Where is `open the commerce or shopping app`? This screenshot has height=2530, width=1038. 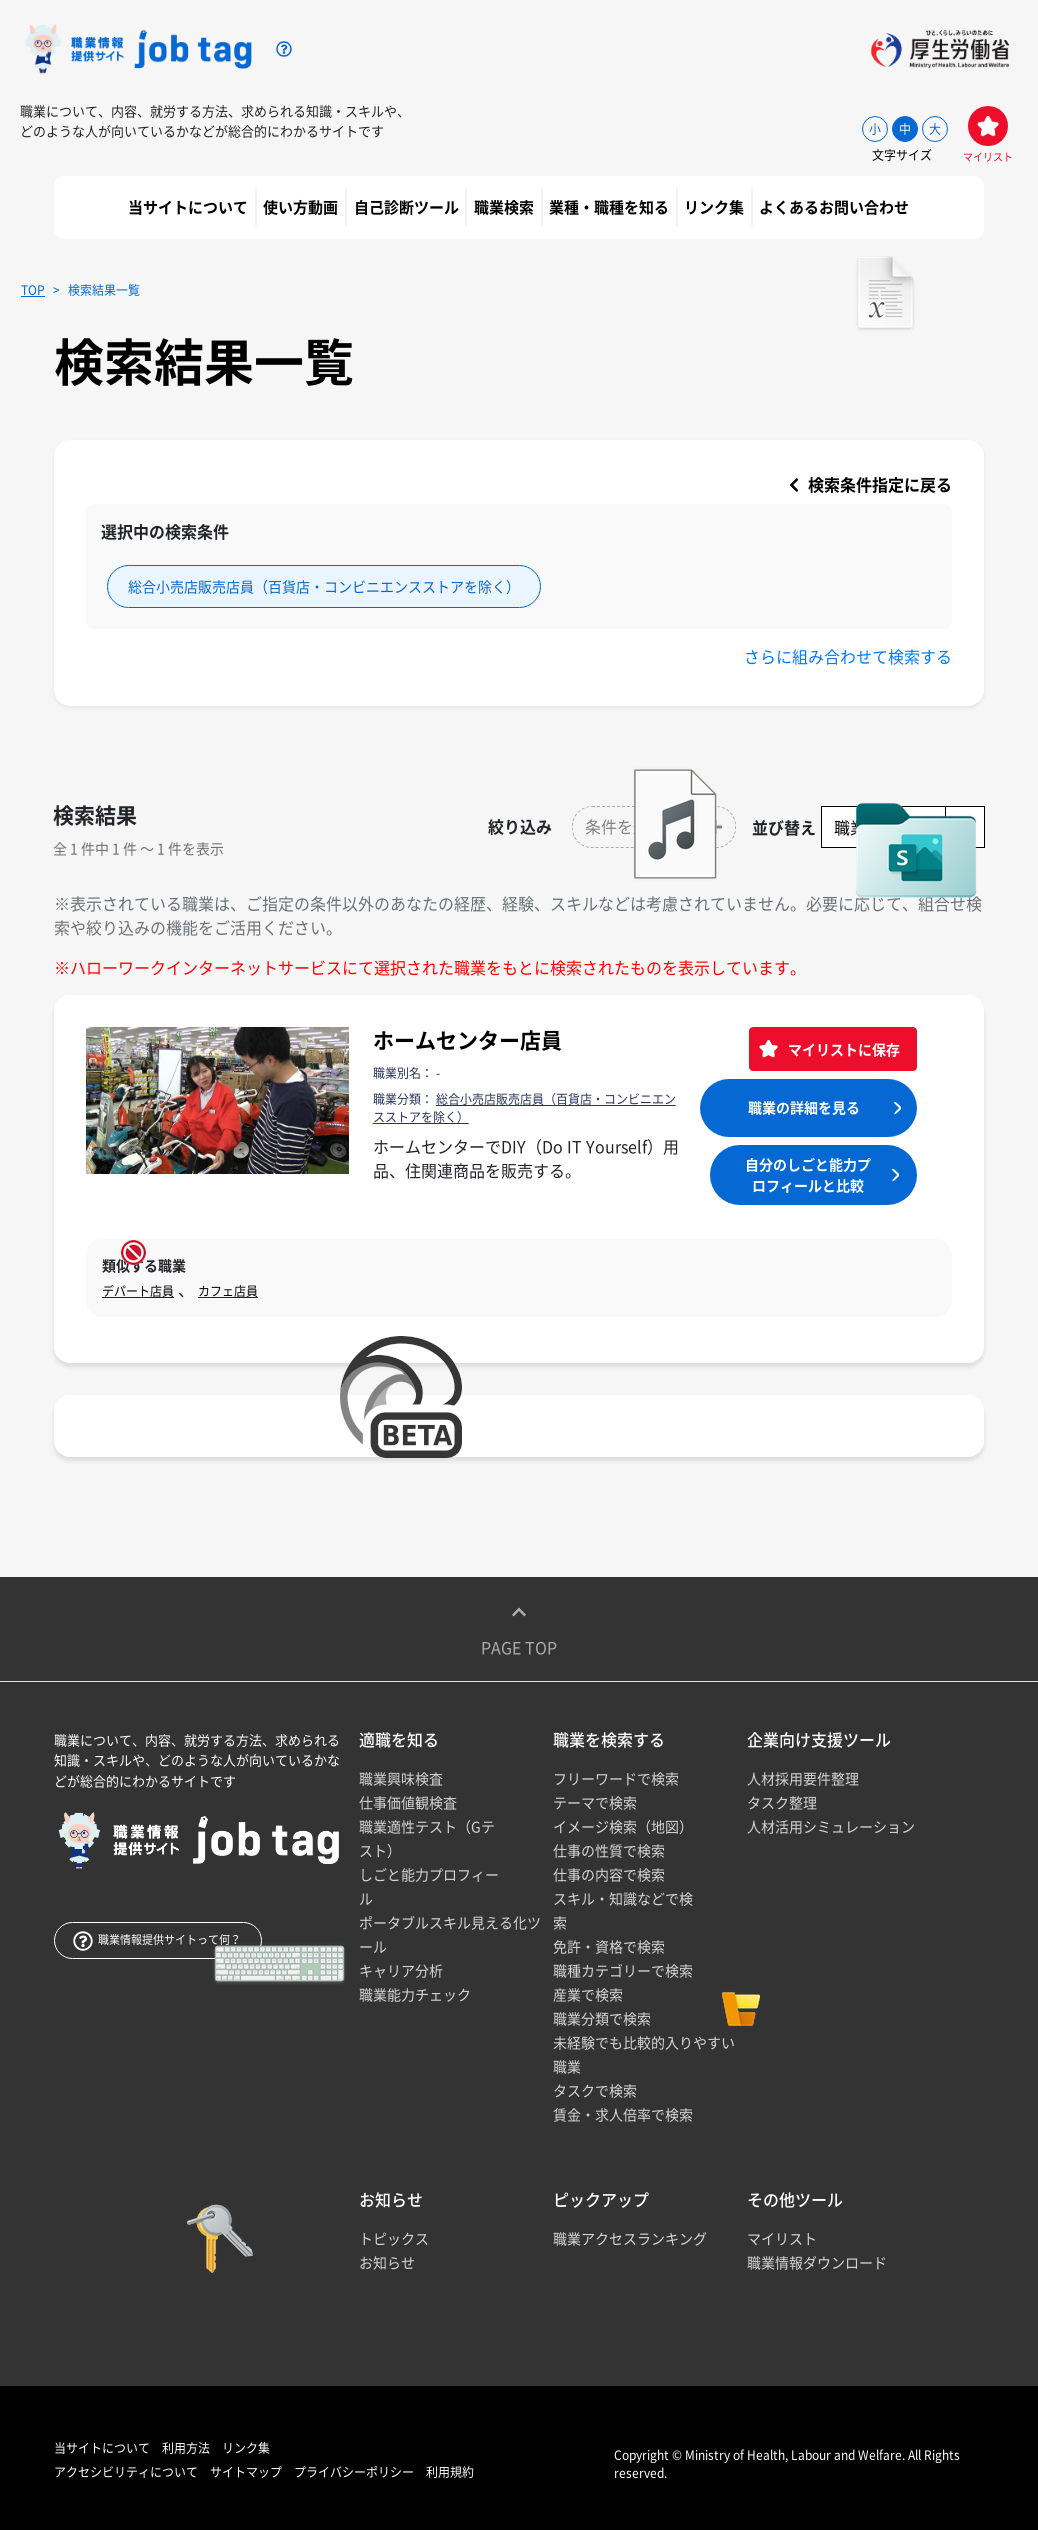 open the commerce or shopping app is located at coordinates (741, 2009).